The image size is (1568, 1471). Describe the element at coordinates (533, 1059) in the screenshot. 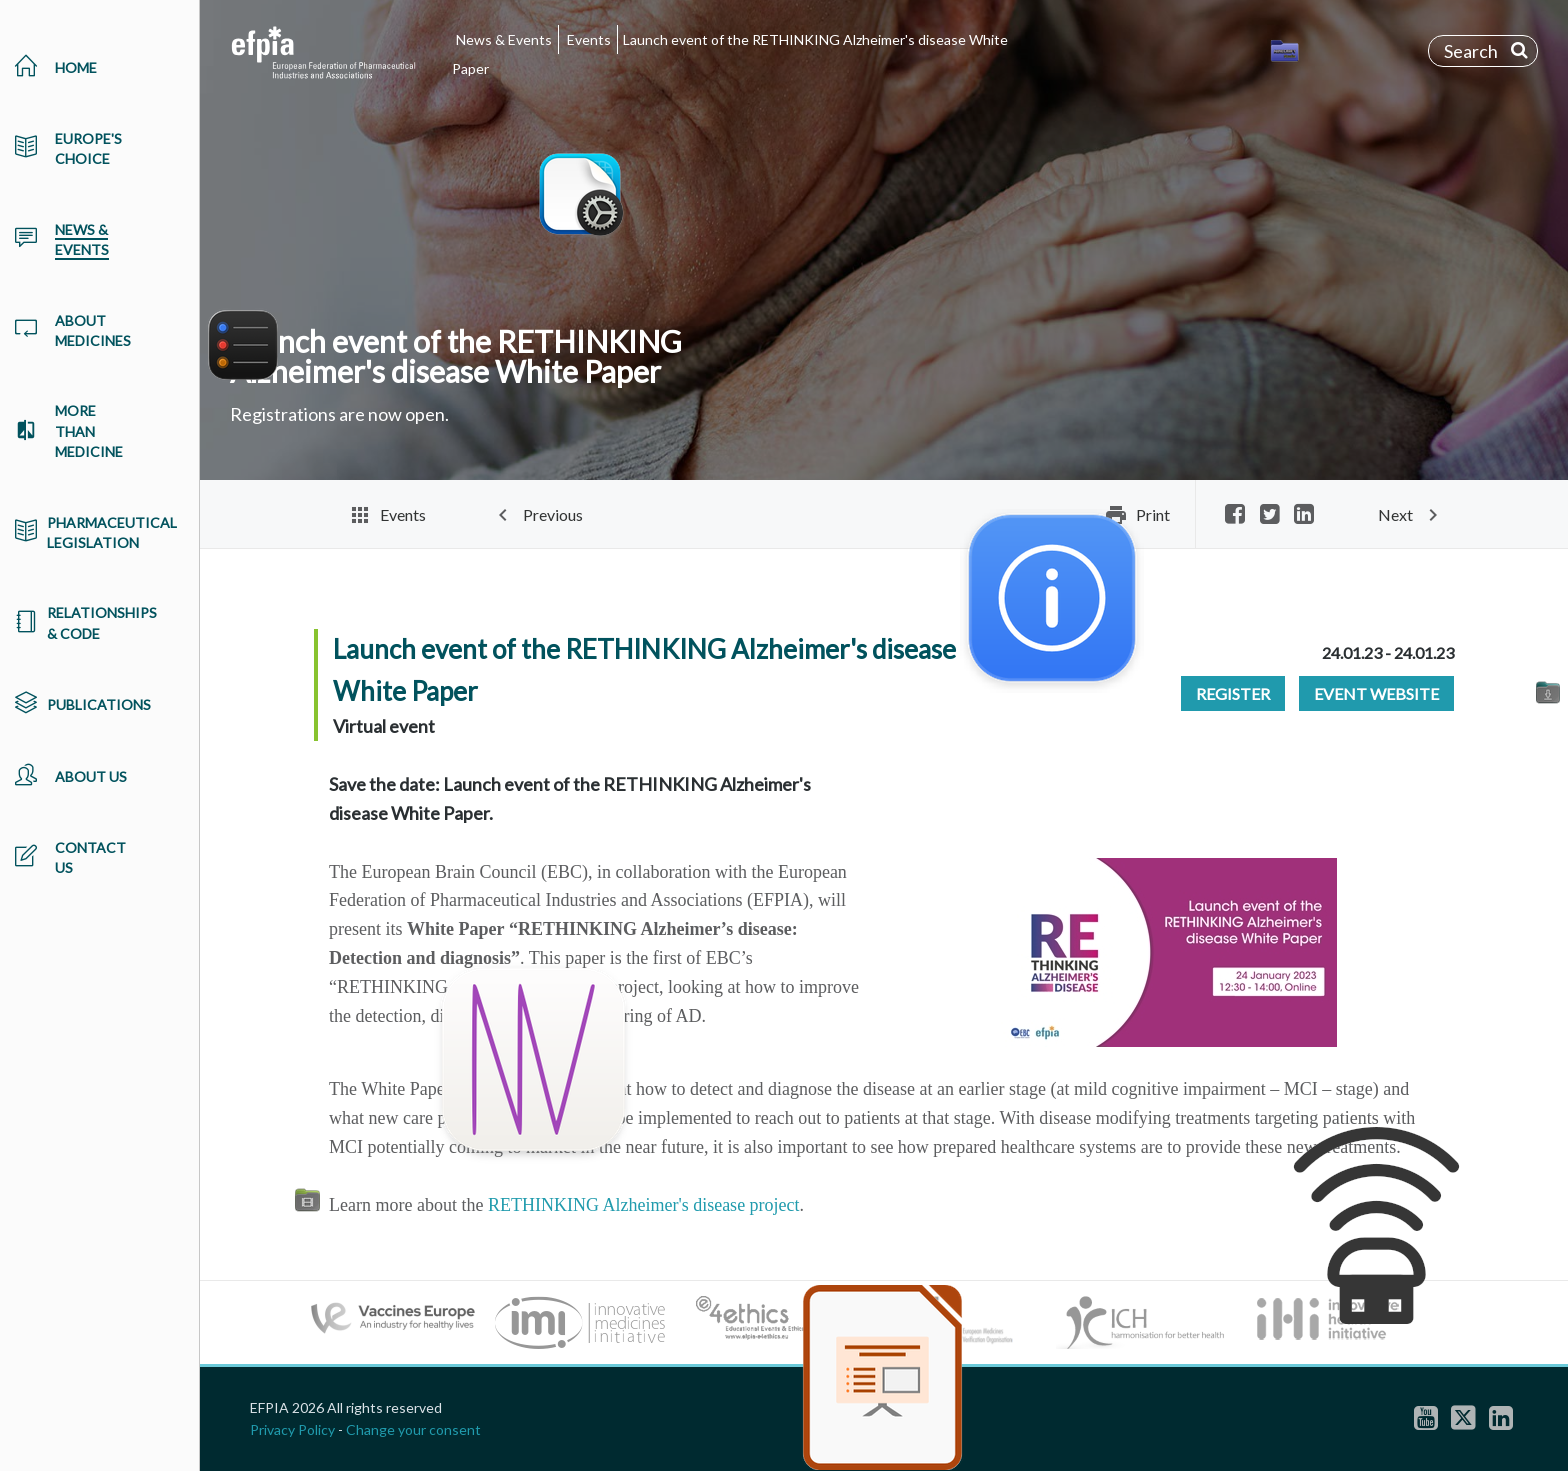

I see `launch nvtop gpu monitoring application` at that location.